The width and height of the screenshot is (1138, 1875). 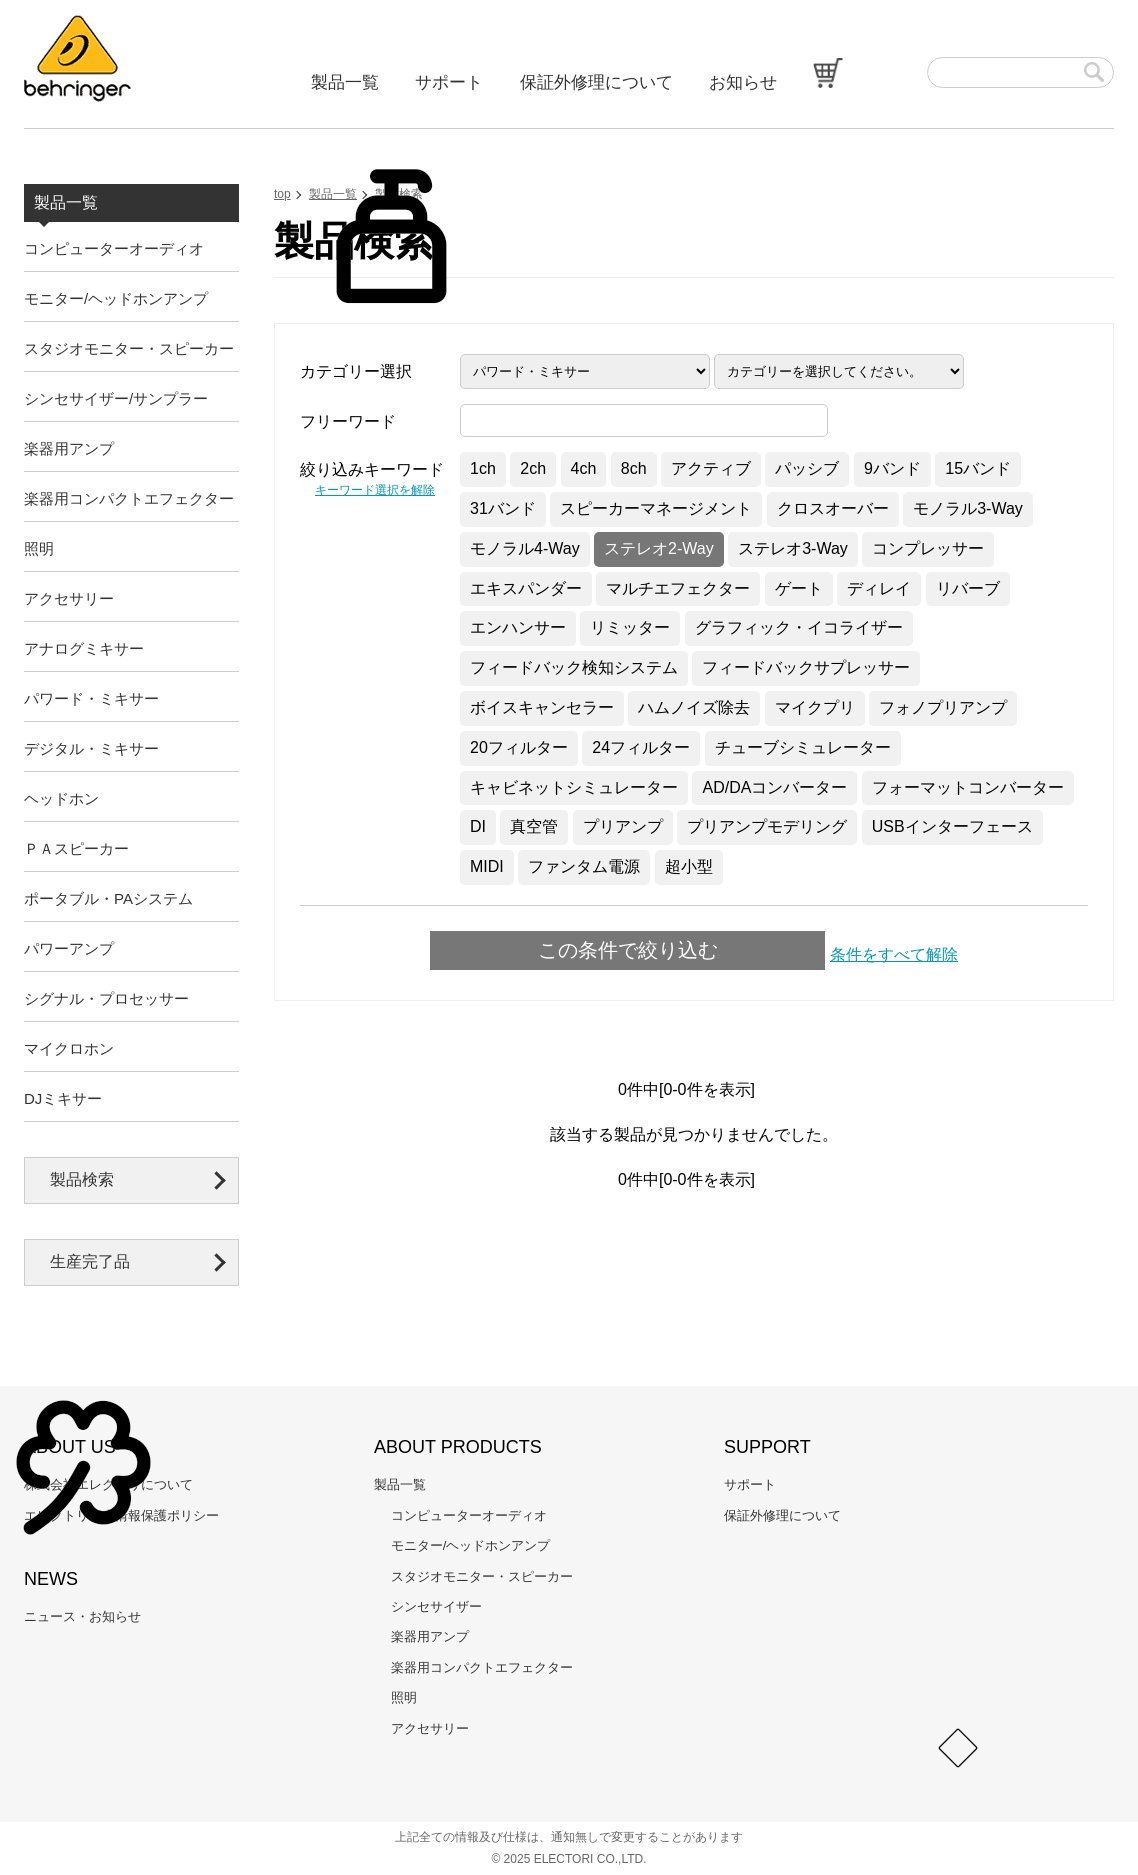 What do you see at coordinates (83, 1467) in the screenshot?
I see `indicates a michelin green star rating for sustainable restaurants` at bounding box center [83, 1467].